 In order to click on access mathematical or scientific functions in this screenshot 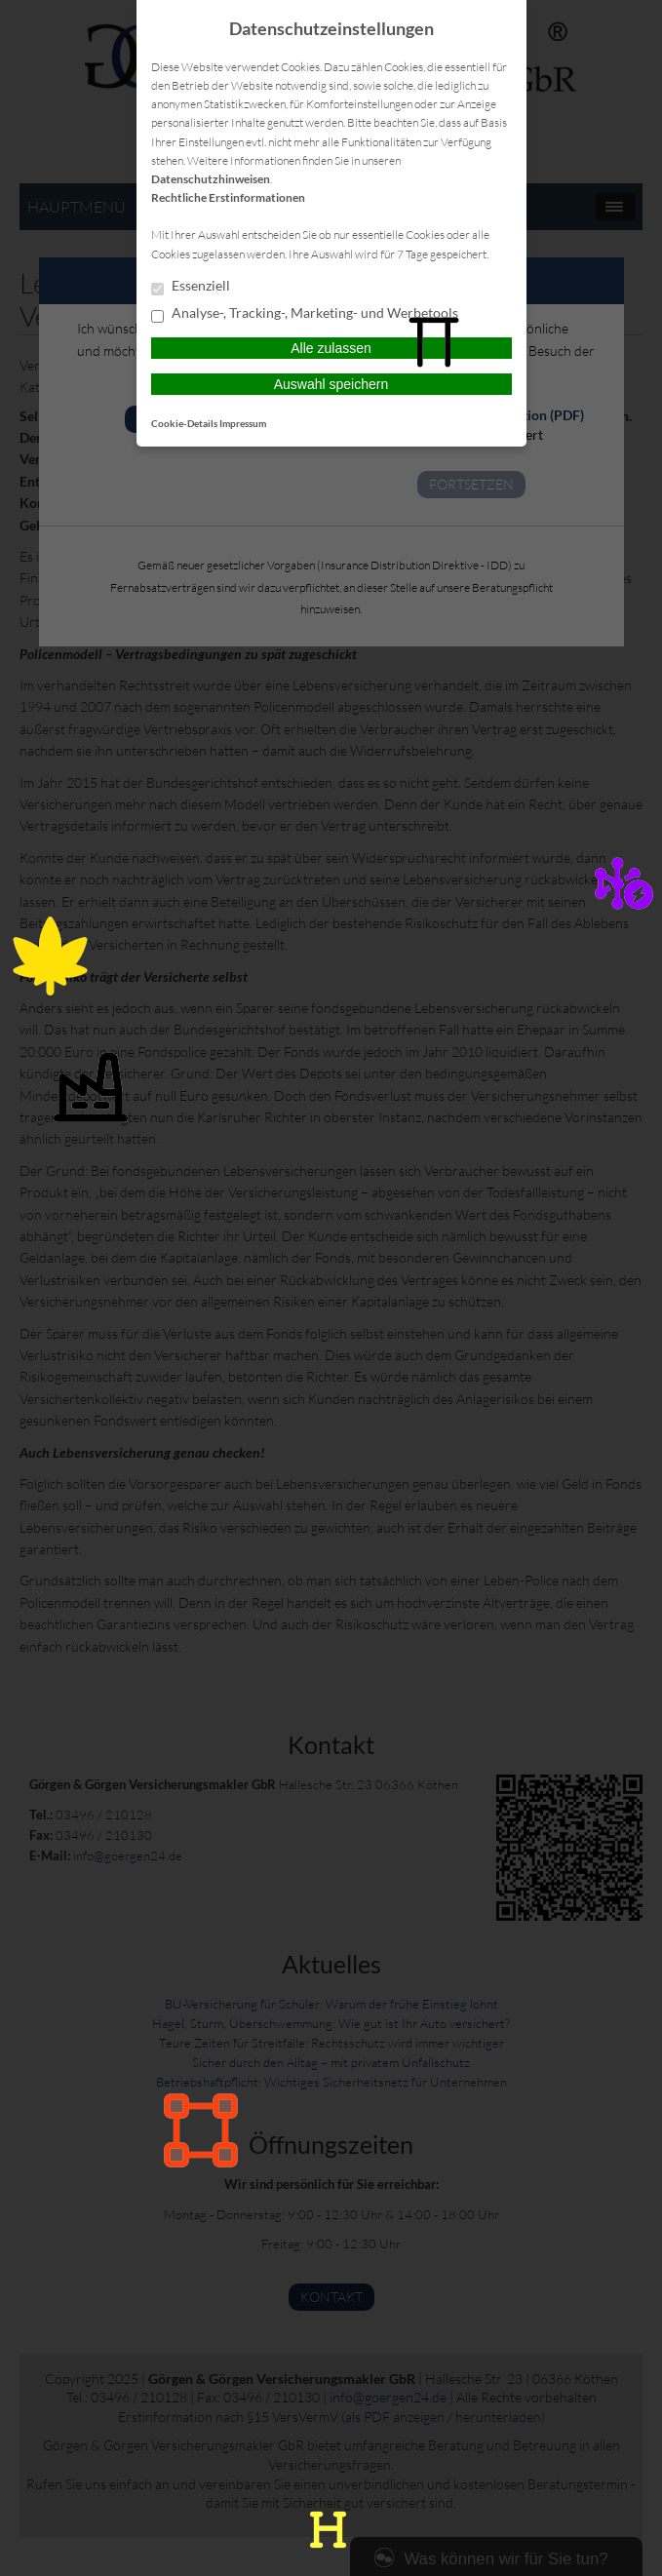, I will do `click(434, 342)`.